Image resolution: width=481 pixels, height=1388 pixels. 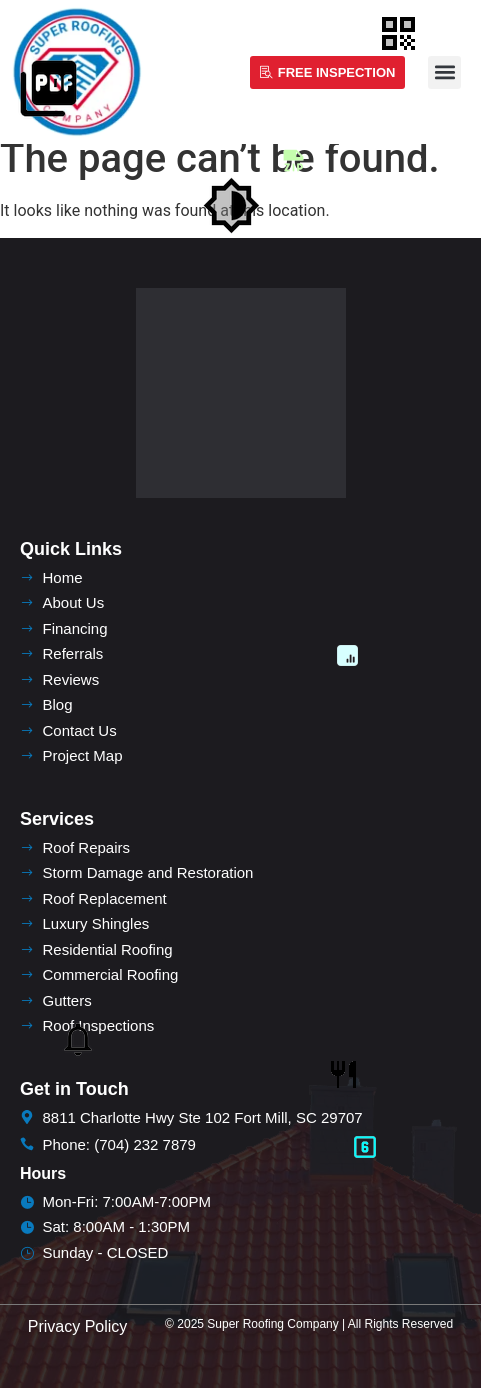 What do you see at coordinates (48, 88) in the screenshot?
I see `save or export as PDF` at bounding box center [48, 88].